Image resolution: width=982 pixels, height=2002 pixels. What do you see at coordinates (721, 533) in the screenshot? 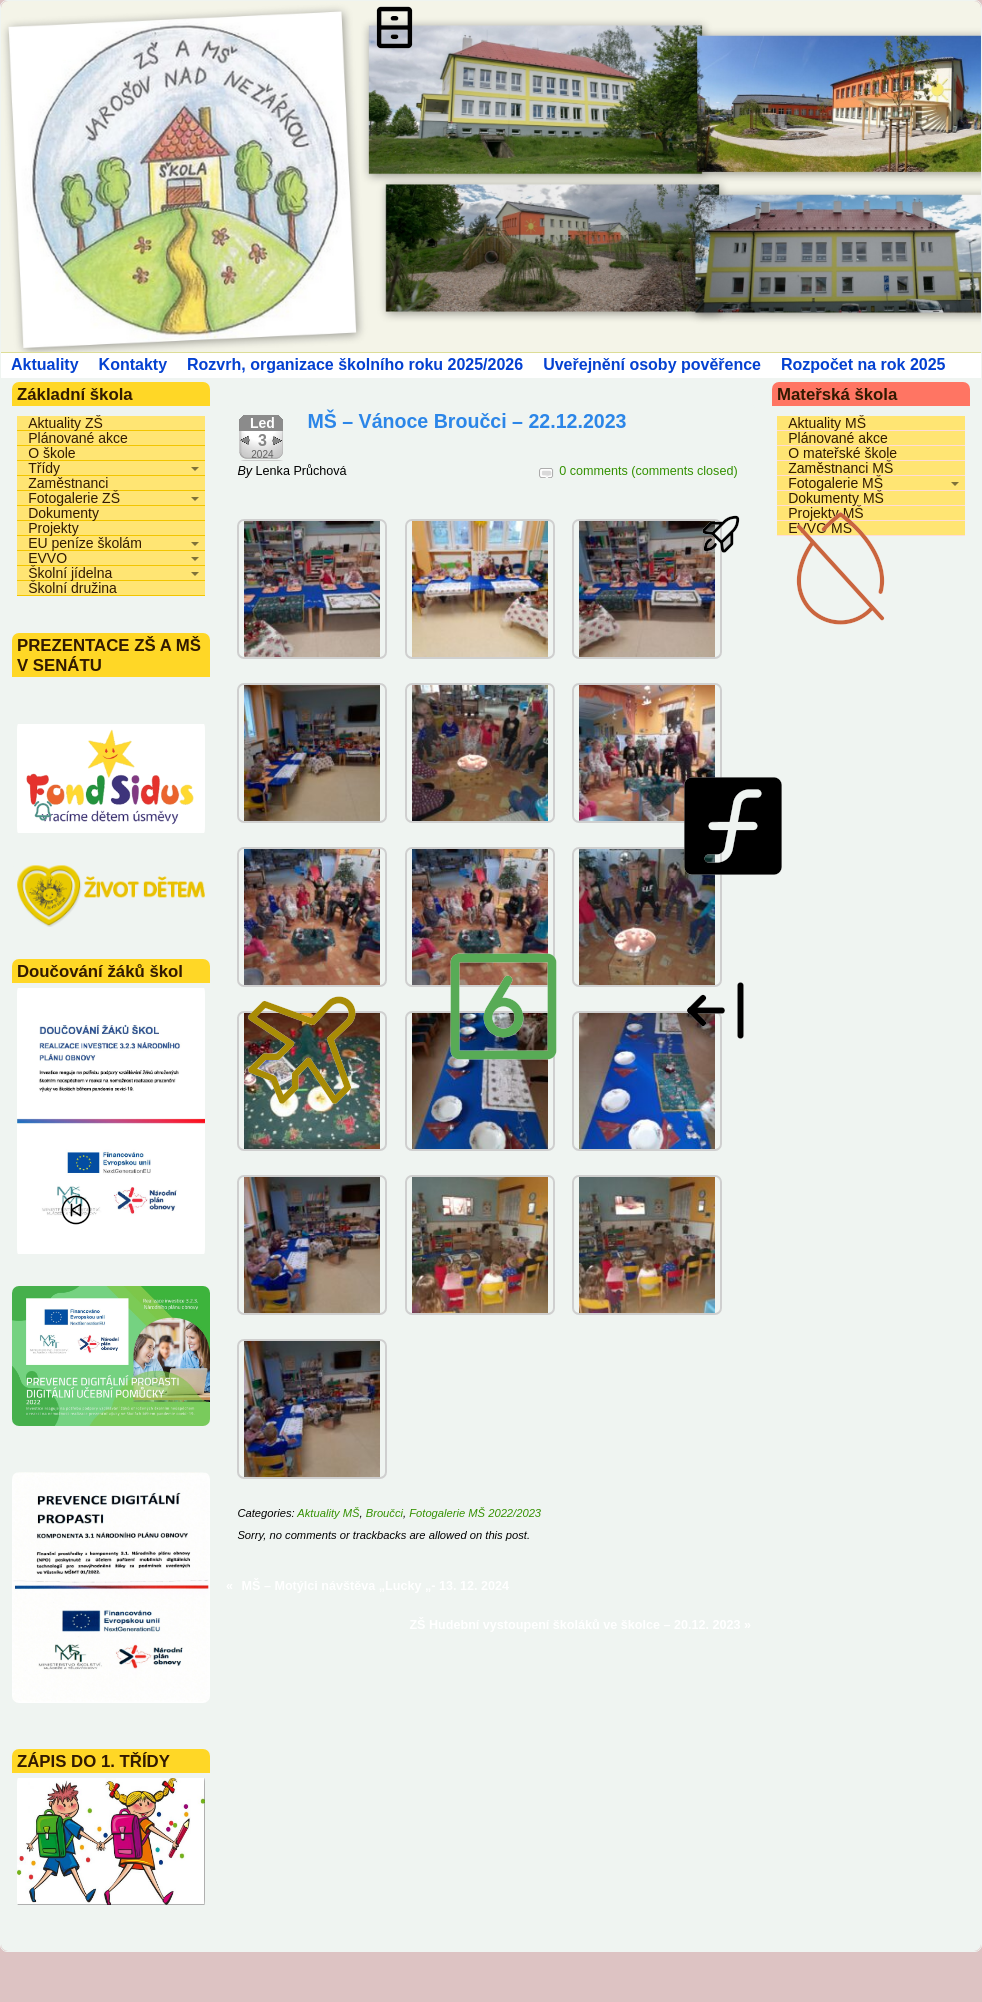
I see `launch or deploy a project` at bounding box center [721, 533].